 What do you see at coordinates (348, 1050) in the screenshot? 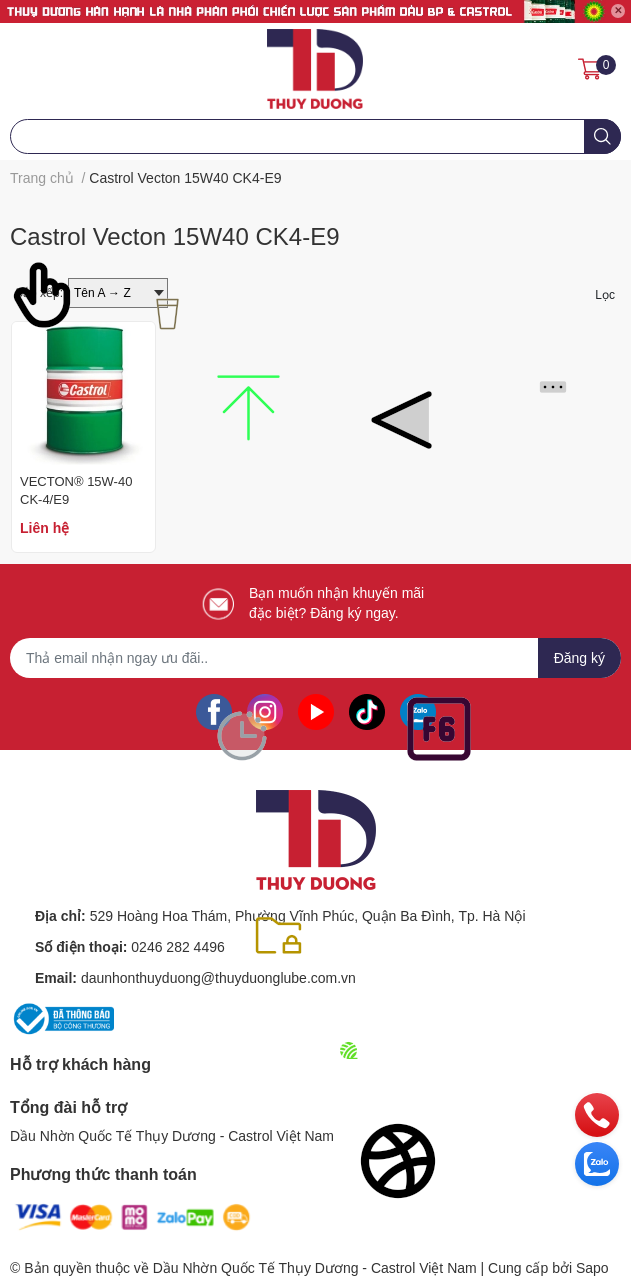
I see `access yarn or knitting-related content` at bounding box center [348, 1050].